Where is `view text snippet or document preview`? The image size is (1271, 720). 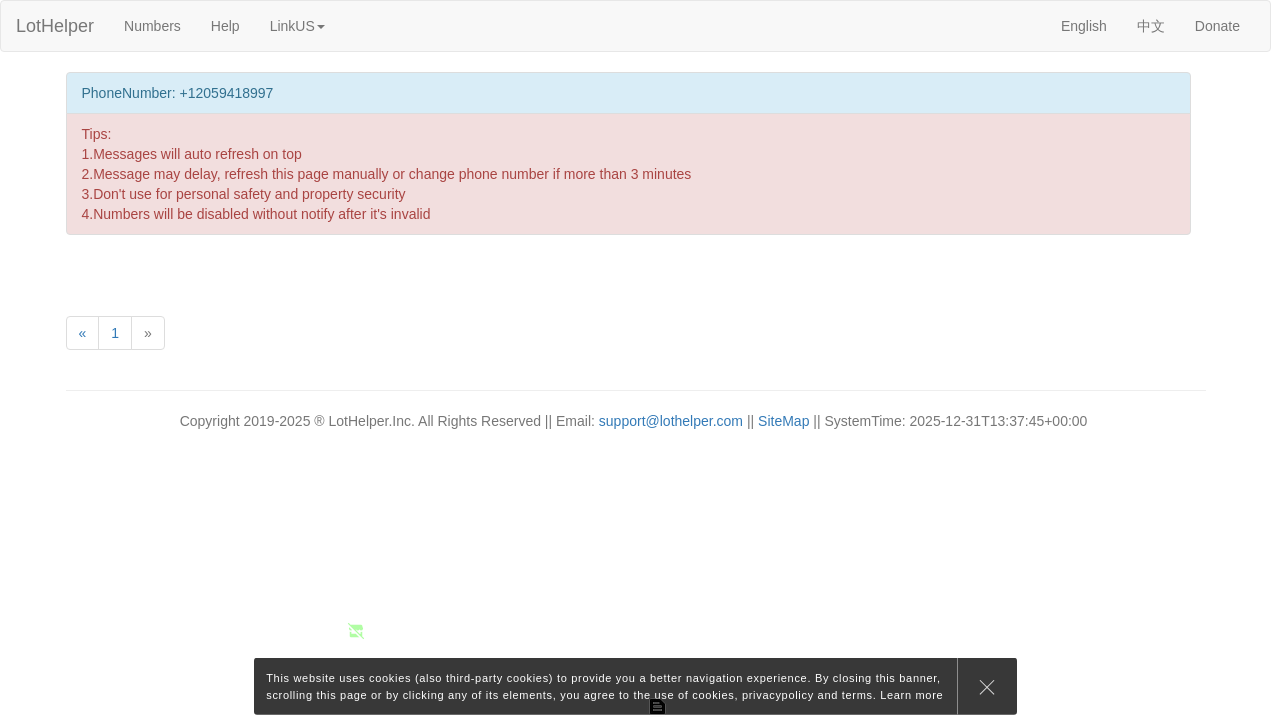 view text snippet or document preview is located at coordinates (657, 706).